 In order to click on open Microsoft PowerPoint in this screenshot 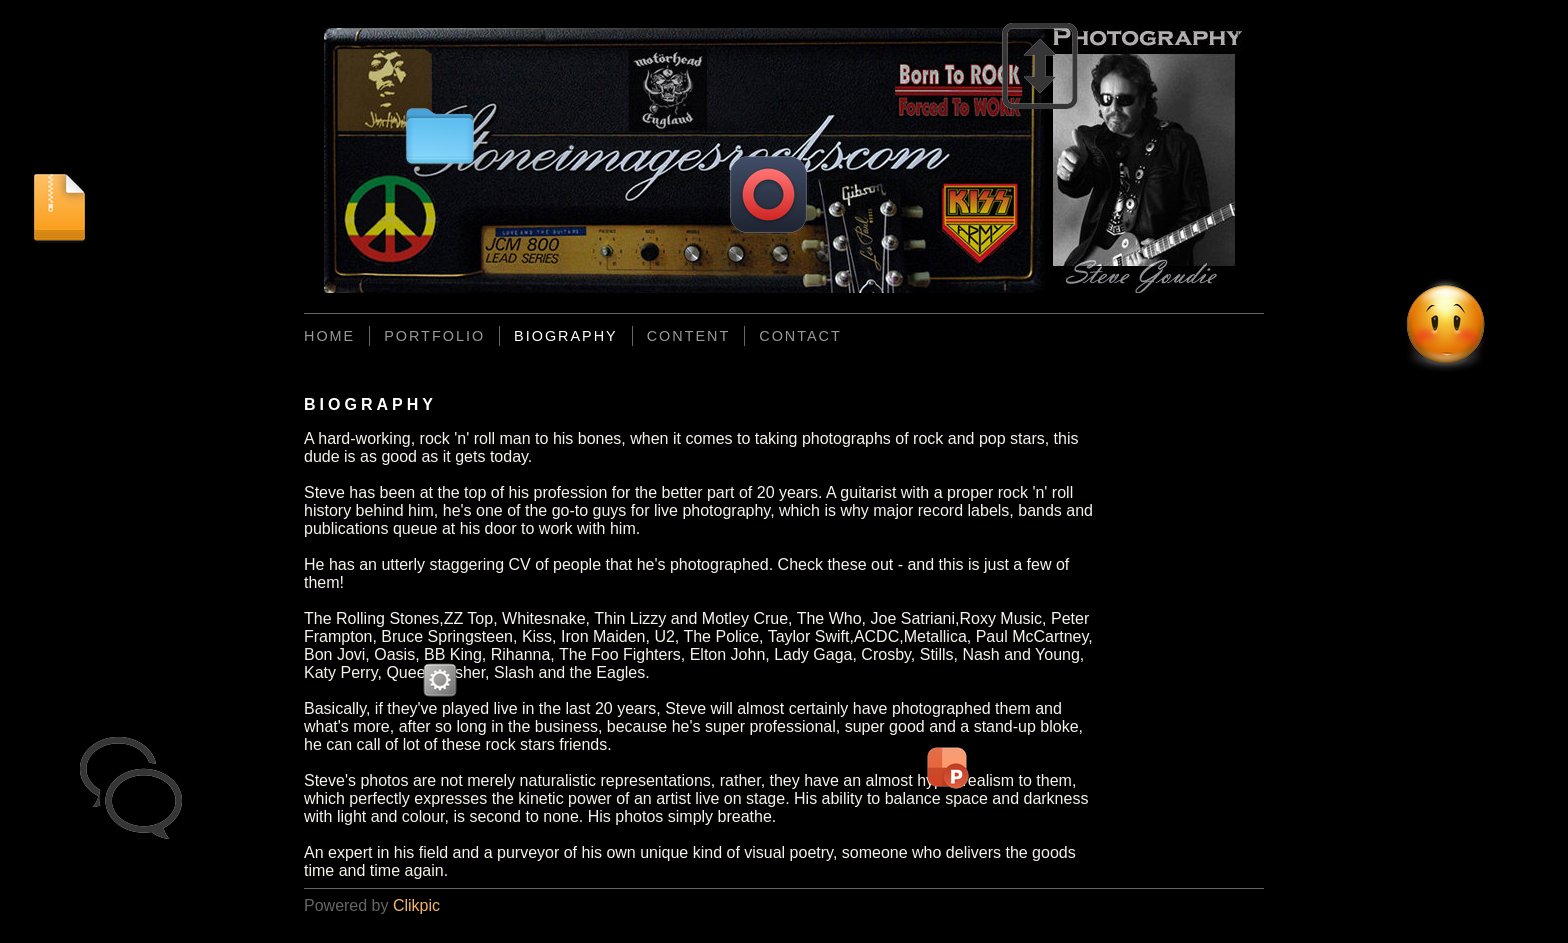, I will do `click(947, 767)`.